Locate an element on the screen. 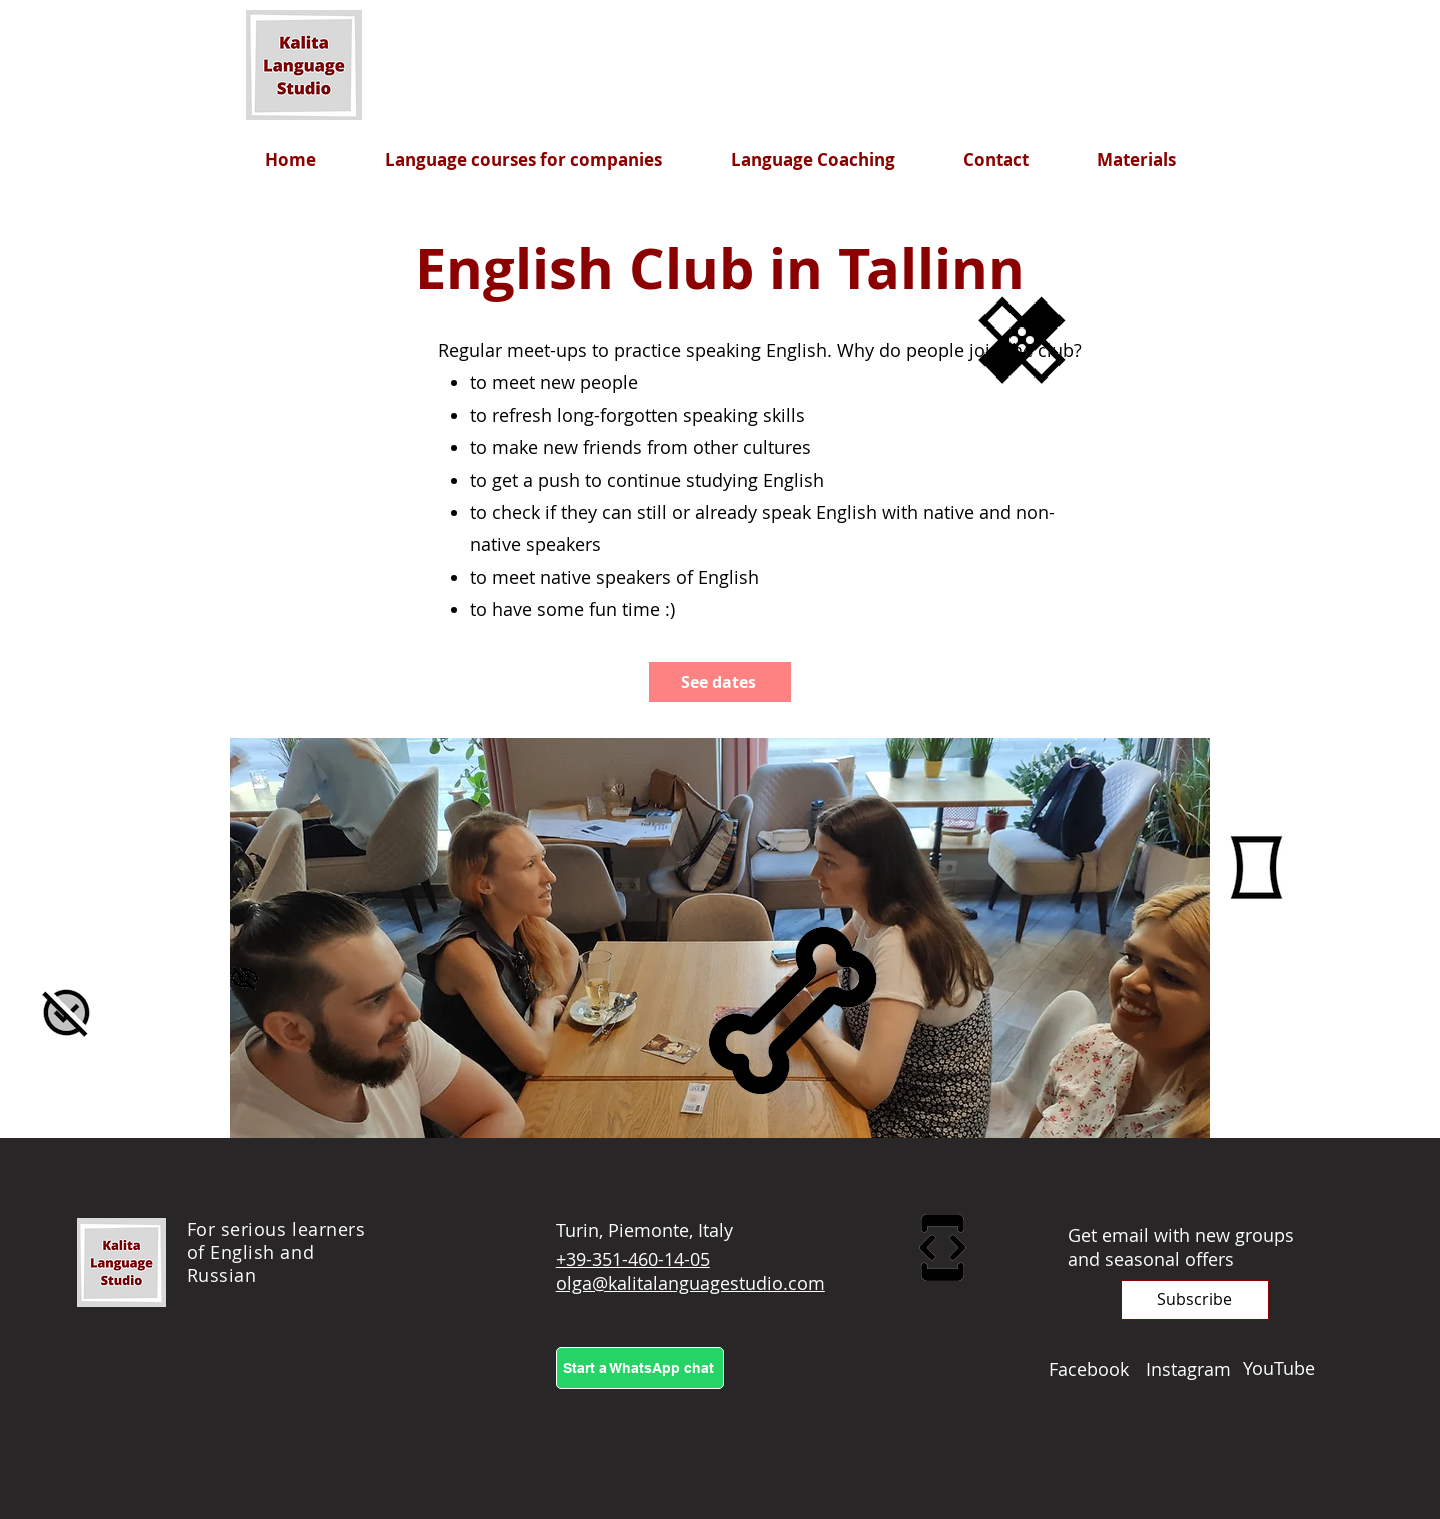 The width and height of the screenshot is (1440, 1519). indicates content has been unpublished is located at coordinates (66, 1012).